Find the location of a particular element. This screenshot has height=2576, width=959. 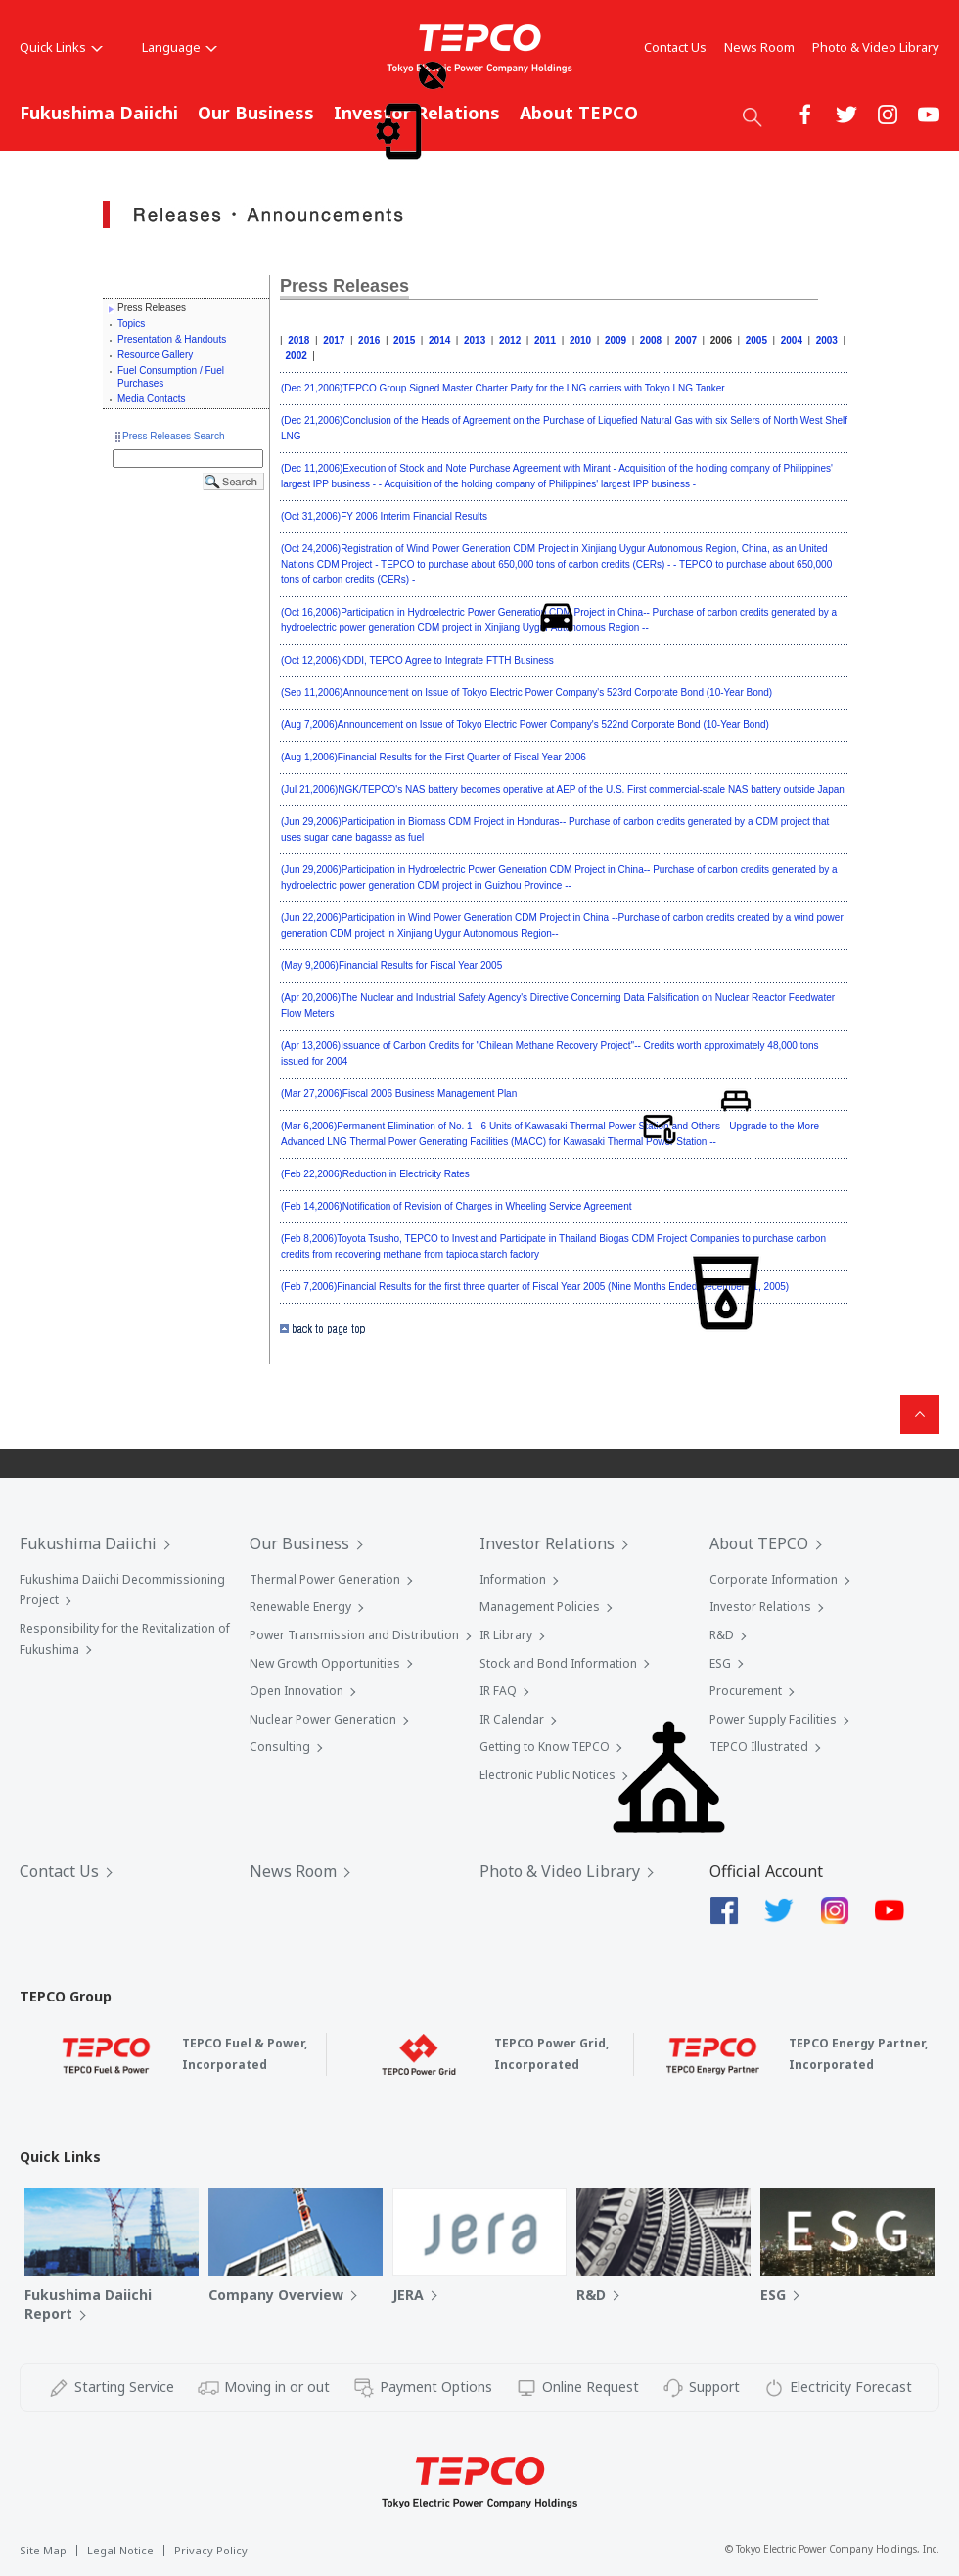

view bedroom or sleeping accommodations is located at coordinates (736, 1101).